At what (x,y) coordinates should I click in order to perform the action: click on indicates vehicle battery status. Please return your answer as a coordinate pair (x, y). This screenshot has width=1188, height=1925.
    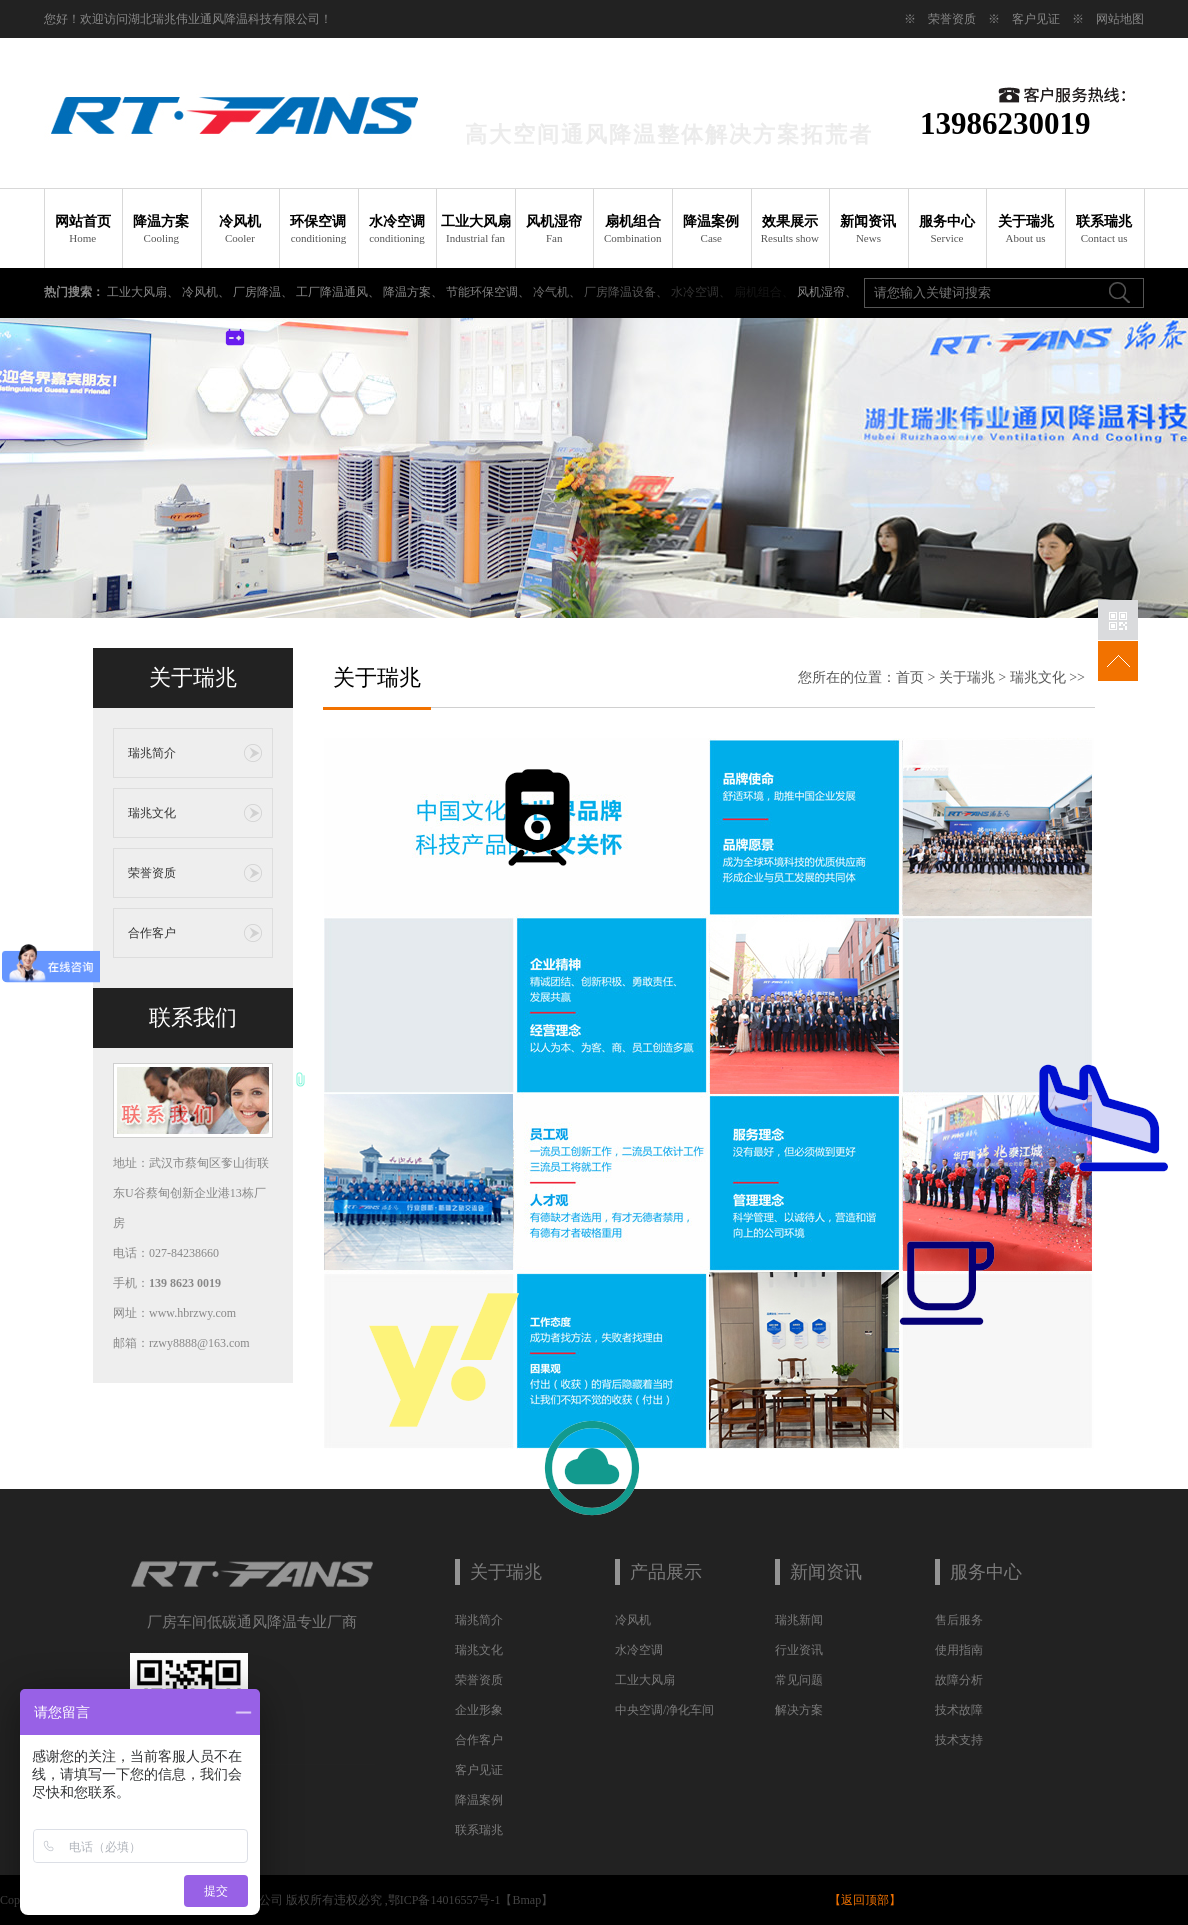
    Looking at the image, I should click on (235, 338).